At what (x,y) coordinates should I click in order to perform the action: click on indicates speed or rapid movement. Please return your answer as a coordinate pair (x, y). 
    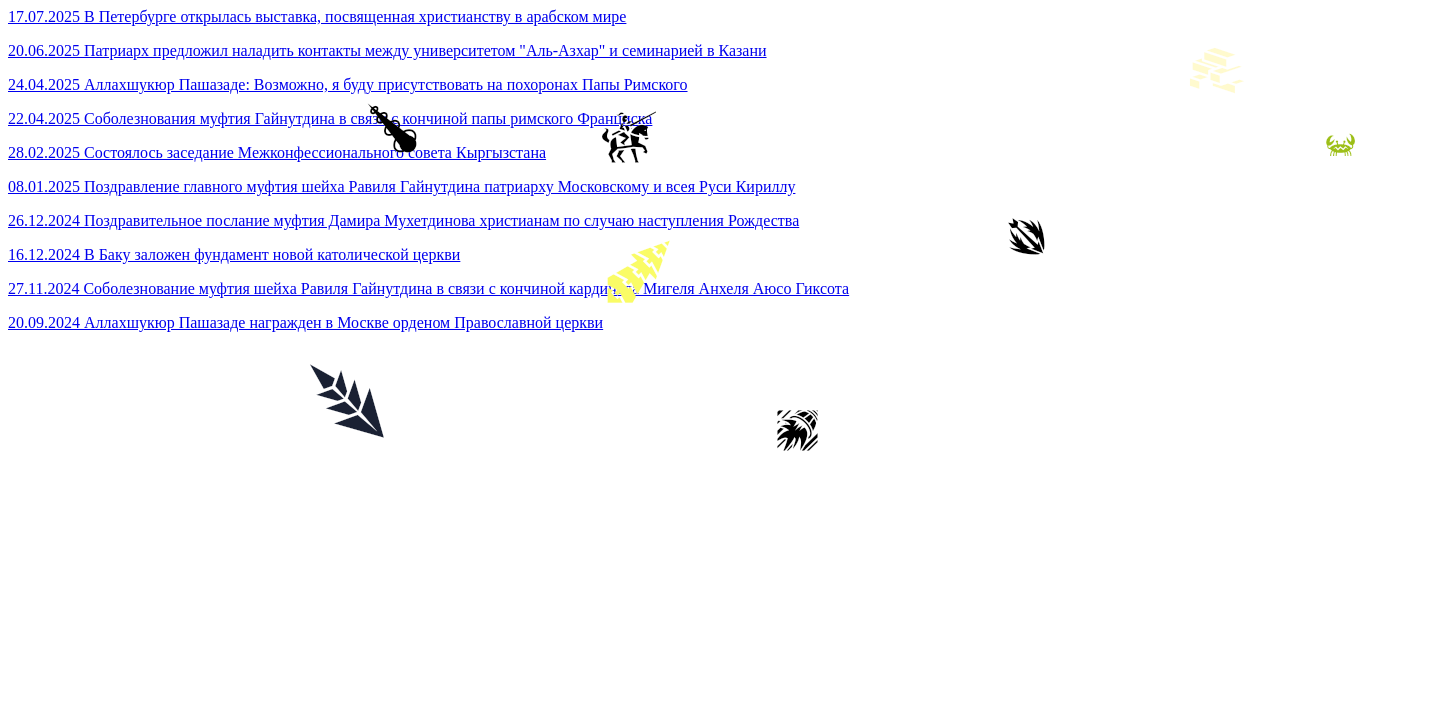
    Looking at the image, I should click on (347, 401).